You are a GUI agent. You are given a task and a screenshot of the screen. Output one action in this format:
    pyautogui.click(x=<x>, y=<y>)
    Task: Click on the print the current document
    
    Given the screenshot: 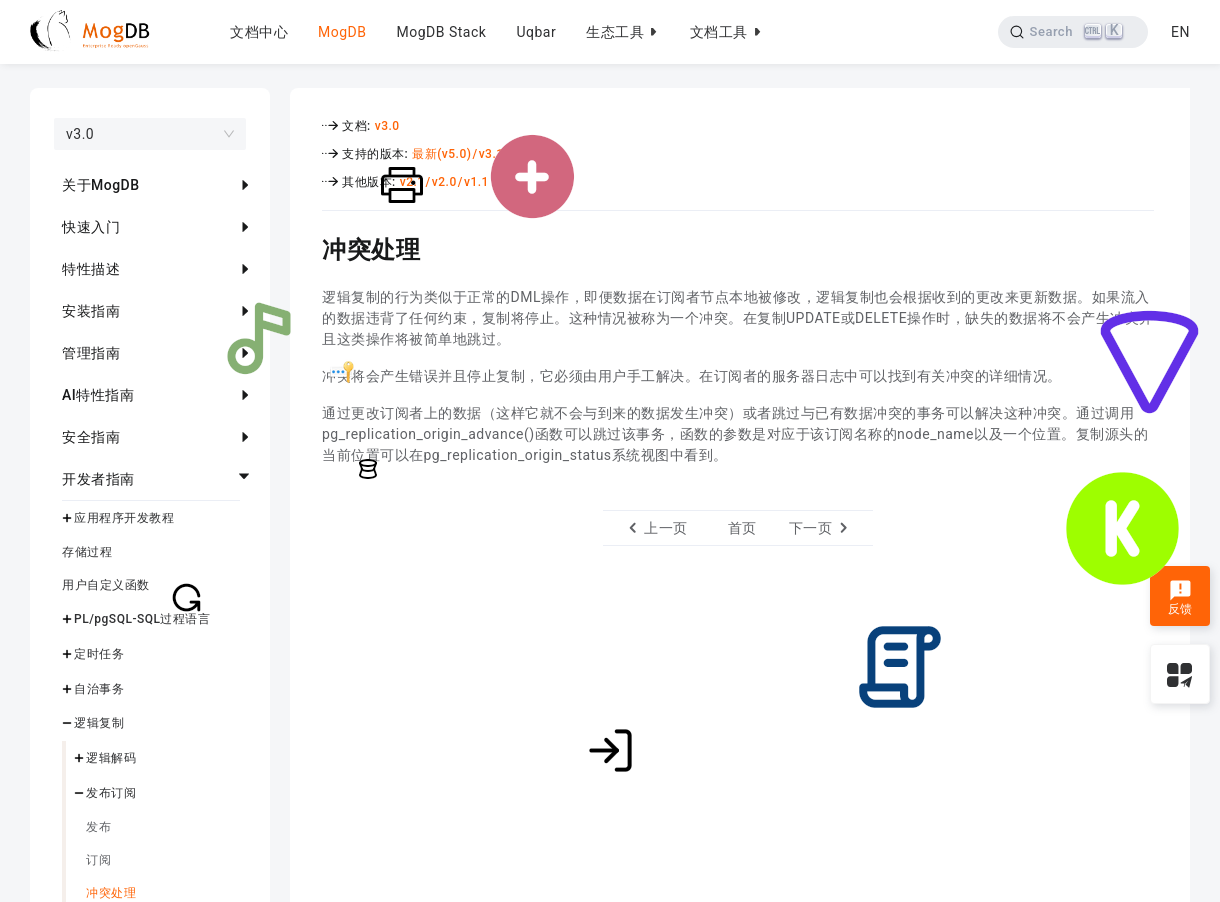 What is the action you would take?
    pyautogui.click(x=402, y=185)
    